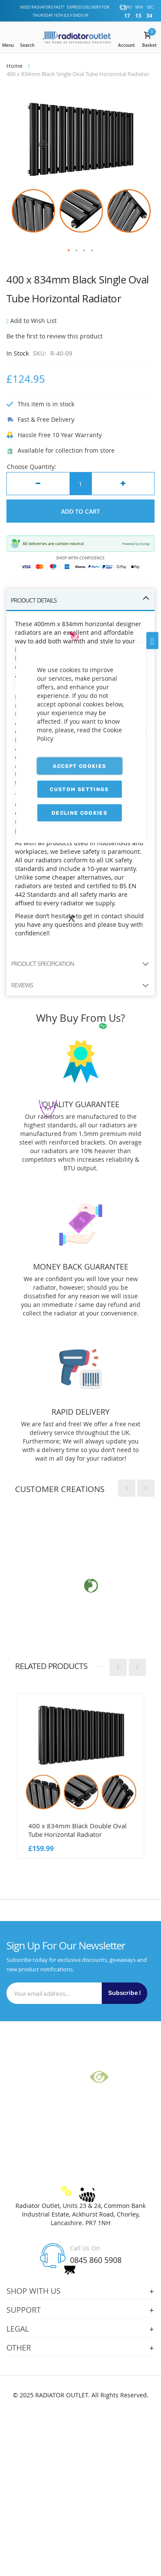 This screenshot has width=161, height=2576. I want to click on open your inbox or messages, so click(103, 1026).